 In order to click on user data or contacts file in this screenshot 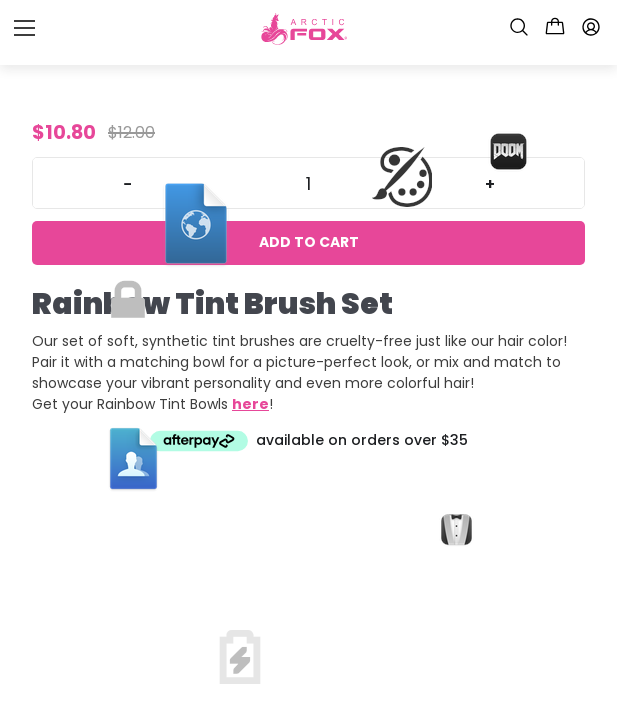, I will do `click(133, 458)`.